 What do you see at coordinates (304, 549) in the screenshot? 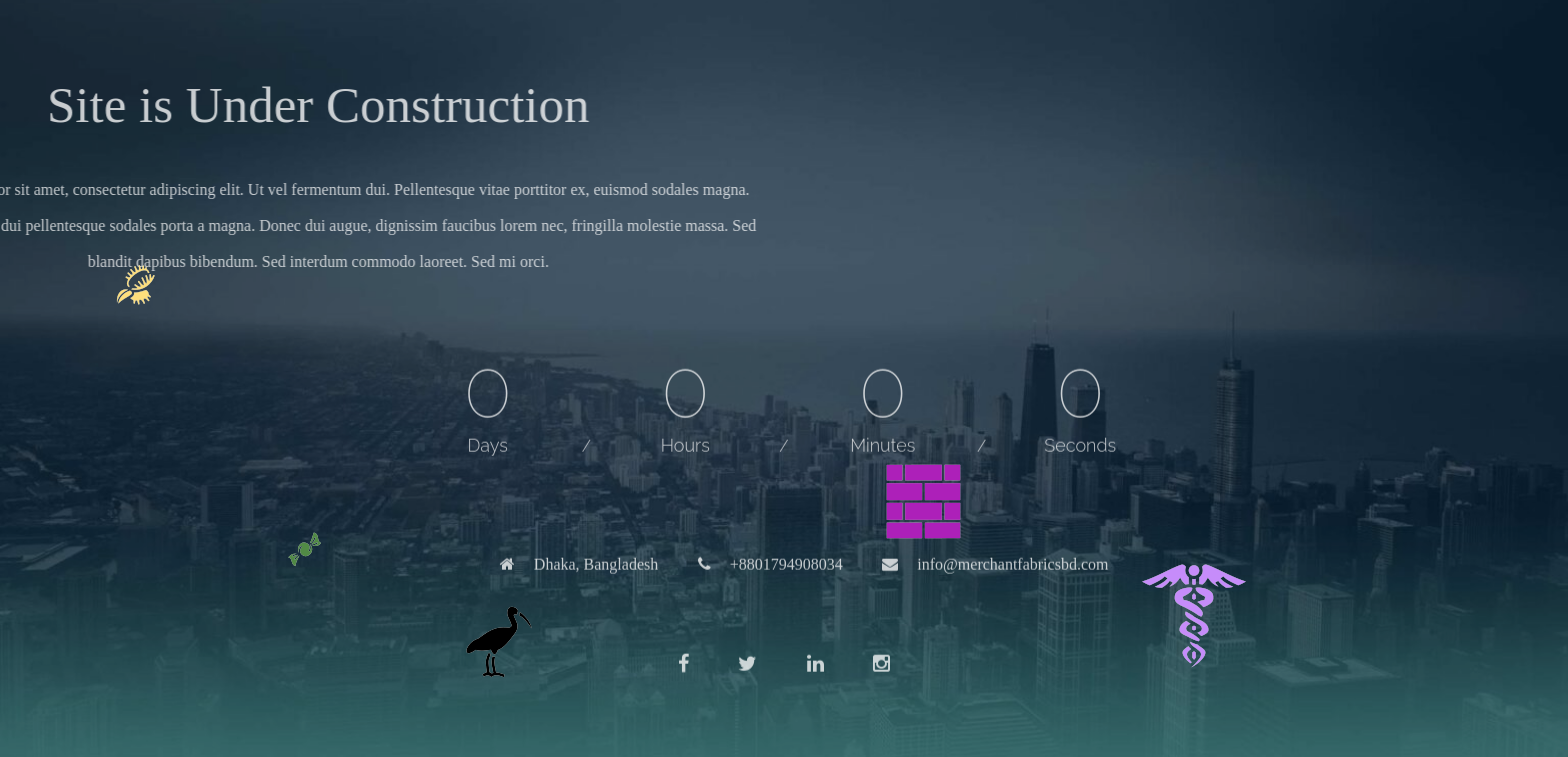
I see `collect a candy or sweet reward in-game` at bounding box center [304, 549].